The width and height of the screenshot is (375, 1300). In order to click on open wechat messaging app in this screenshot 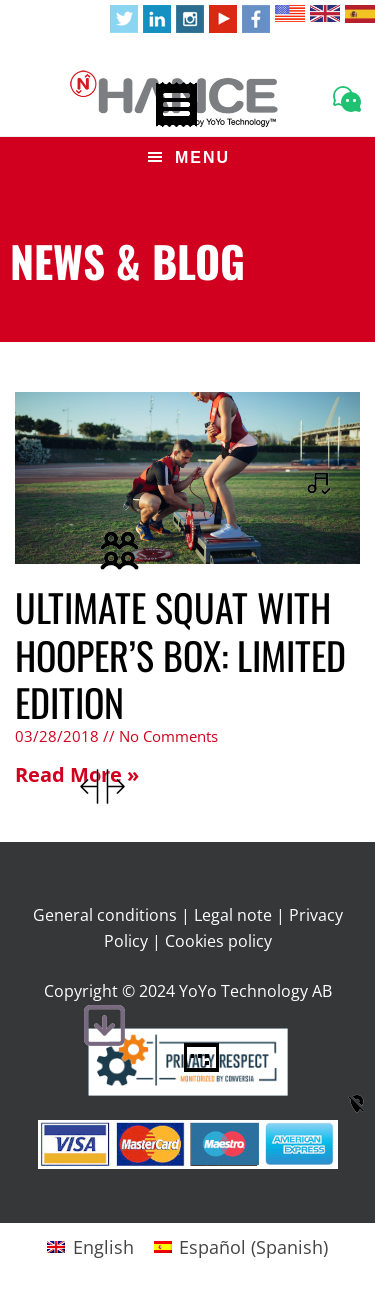, I will do `click(347, 99)`.